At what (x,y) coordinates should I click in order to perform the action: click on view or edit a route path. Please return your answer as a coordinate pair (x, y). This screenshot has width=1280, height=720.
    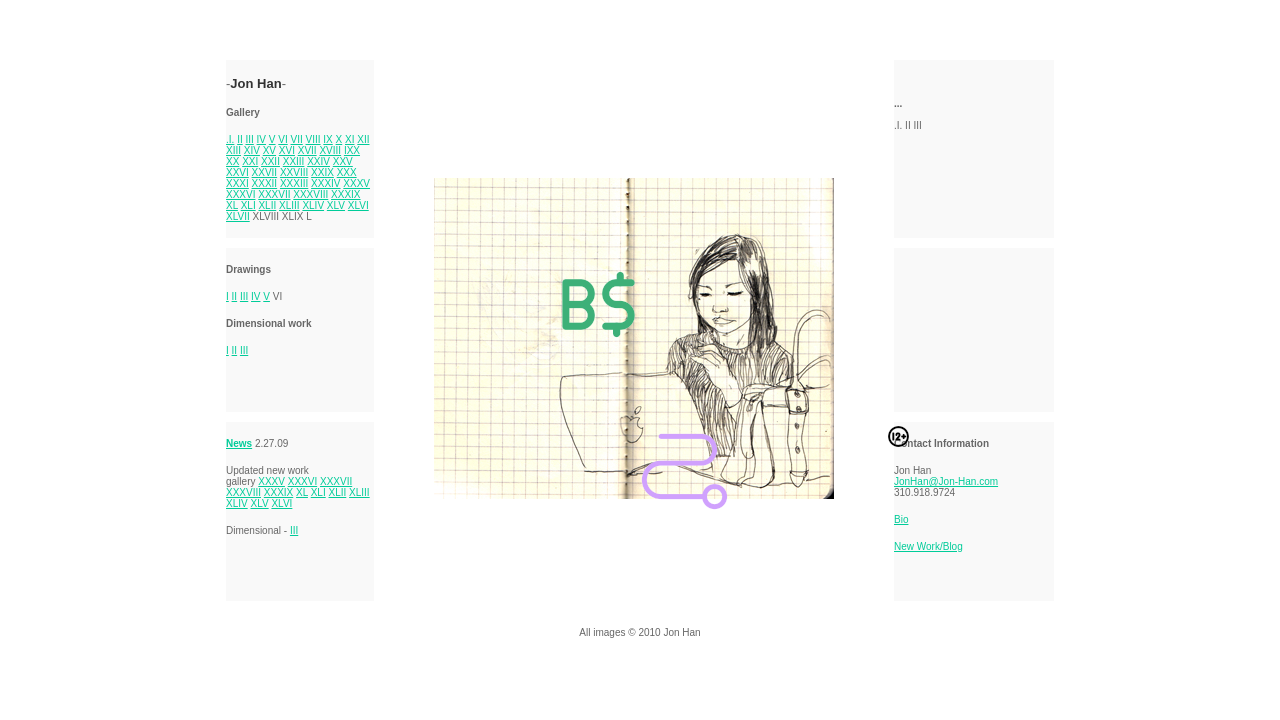
    Looking at the image, I should click on (684, 466).